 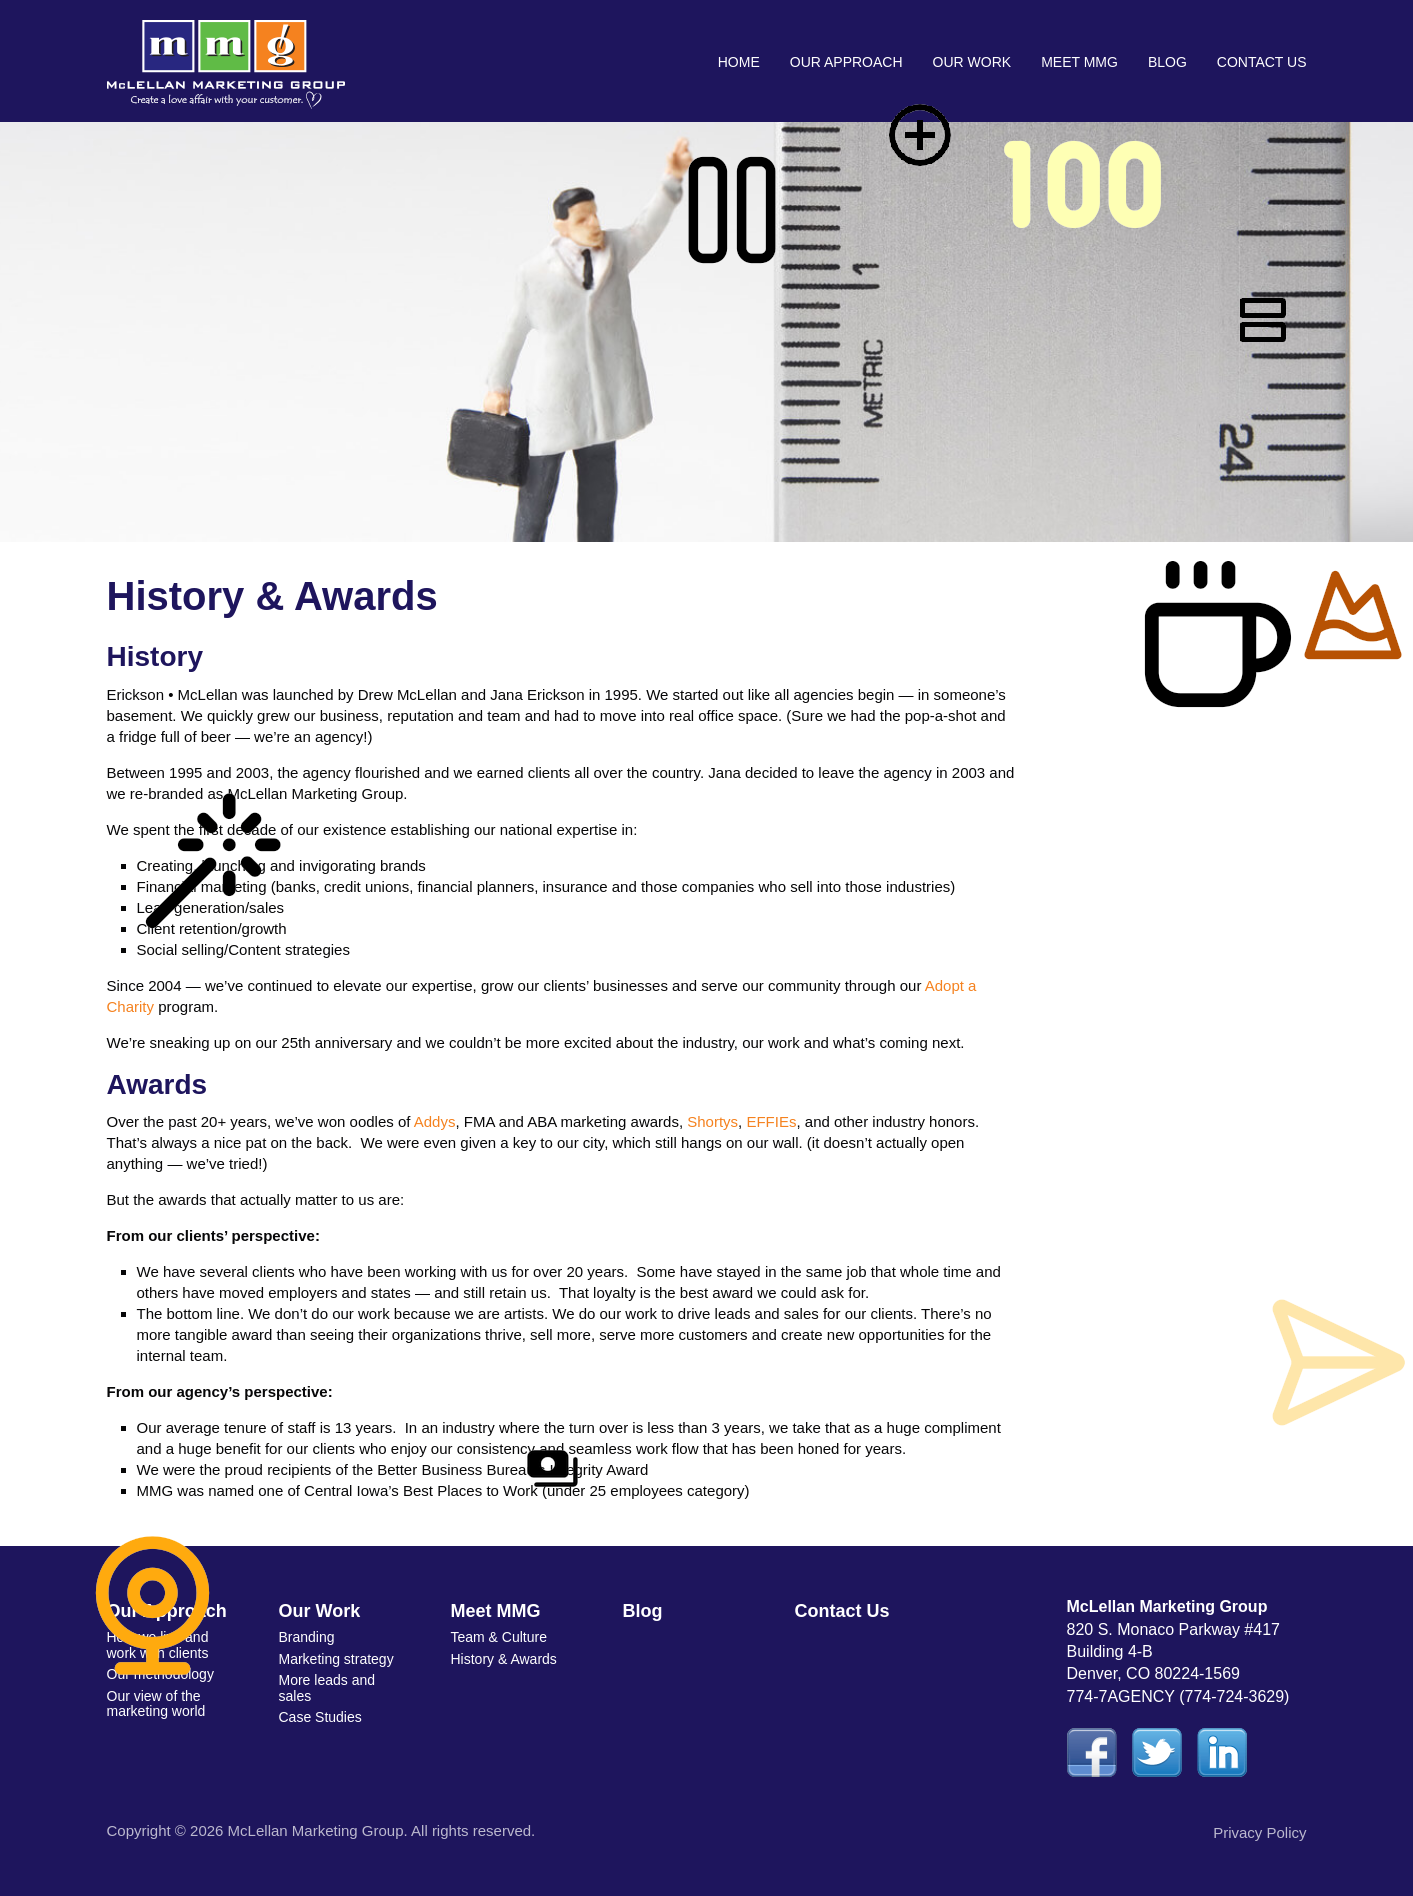 What do you see at coordinates (210, 864) in the screenshot?
I see `apply magic or auto-enhance effects` at bounding box center [210, 864].